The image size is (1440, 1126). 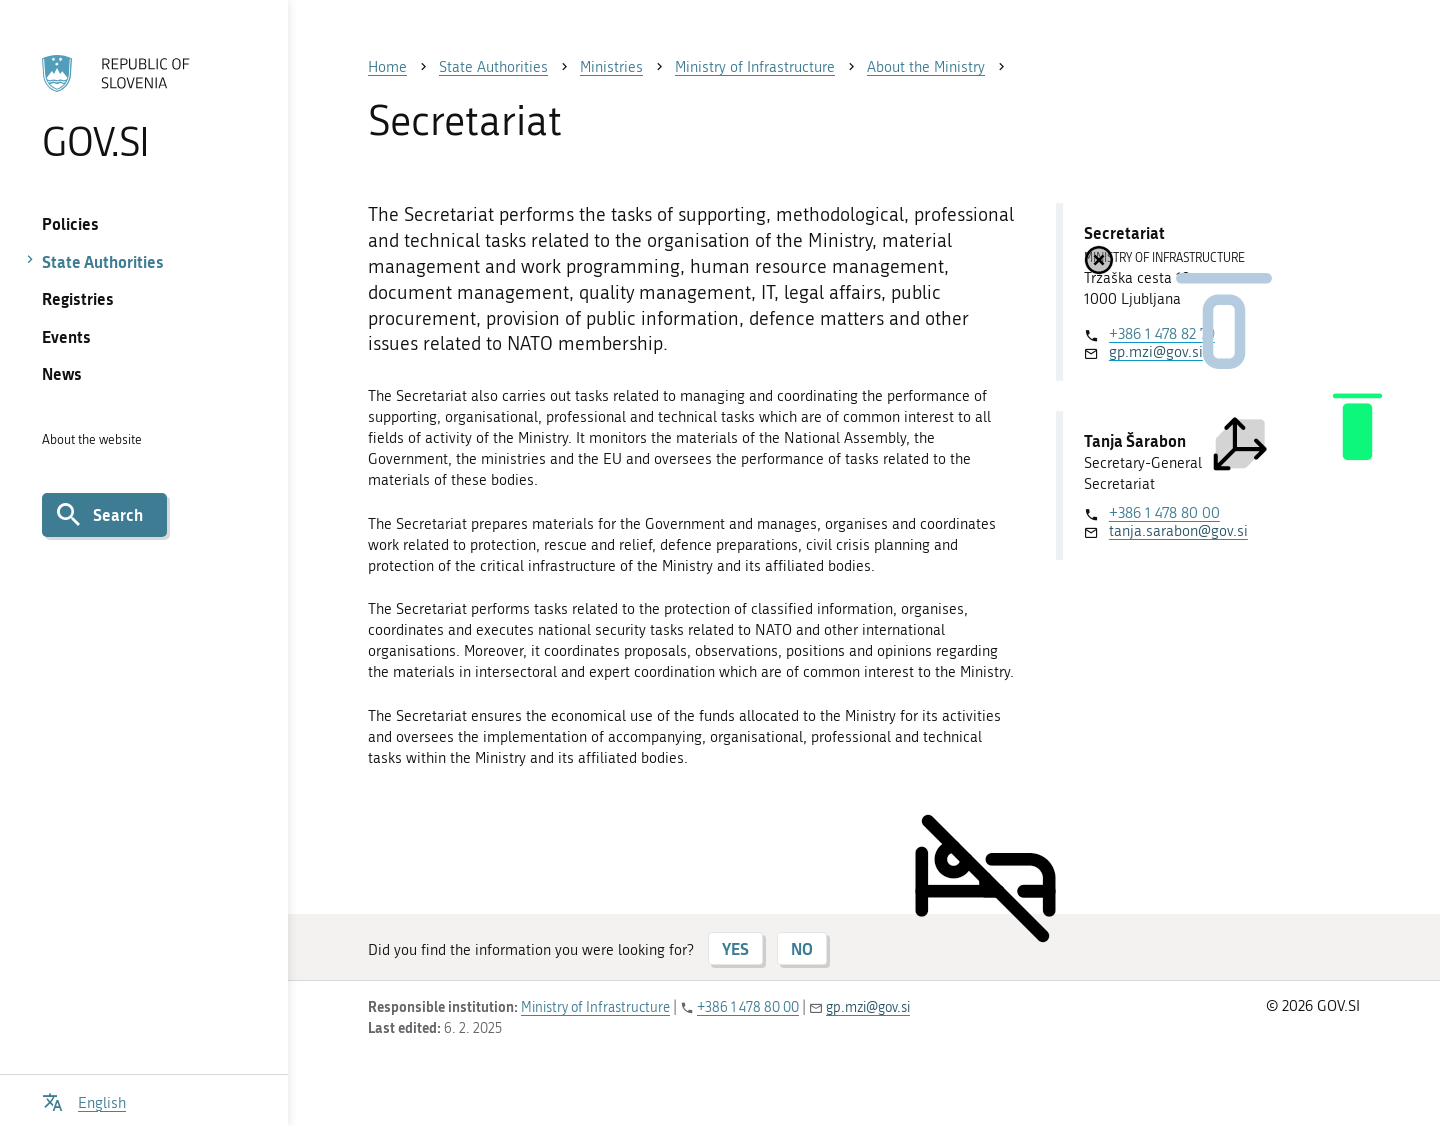 I want to click on close or dismiss a dialog, so click(x=1099, y=260).